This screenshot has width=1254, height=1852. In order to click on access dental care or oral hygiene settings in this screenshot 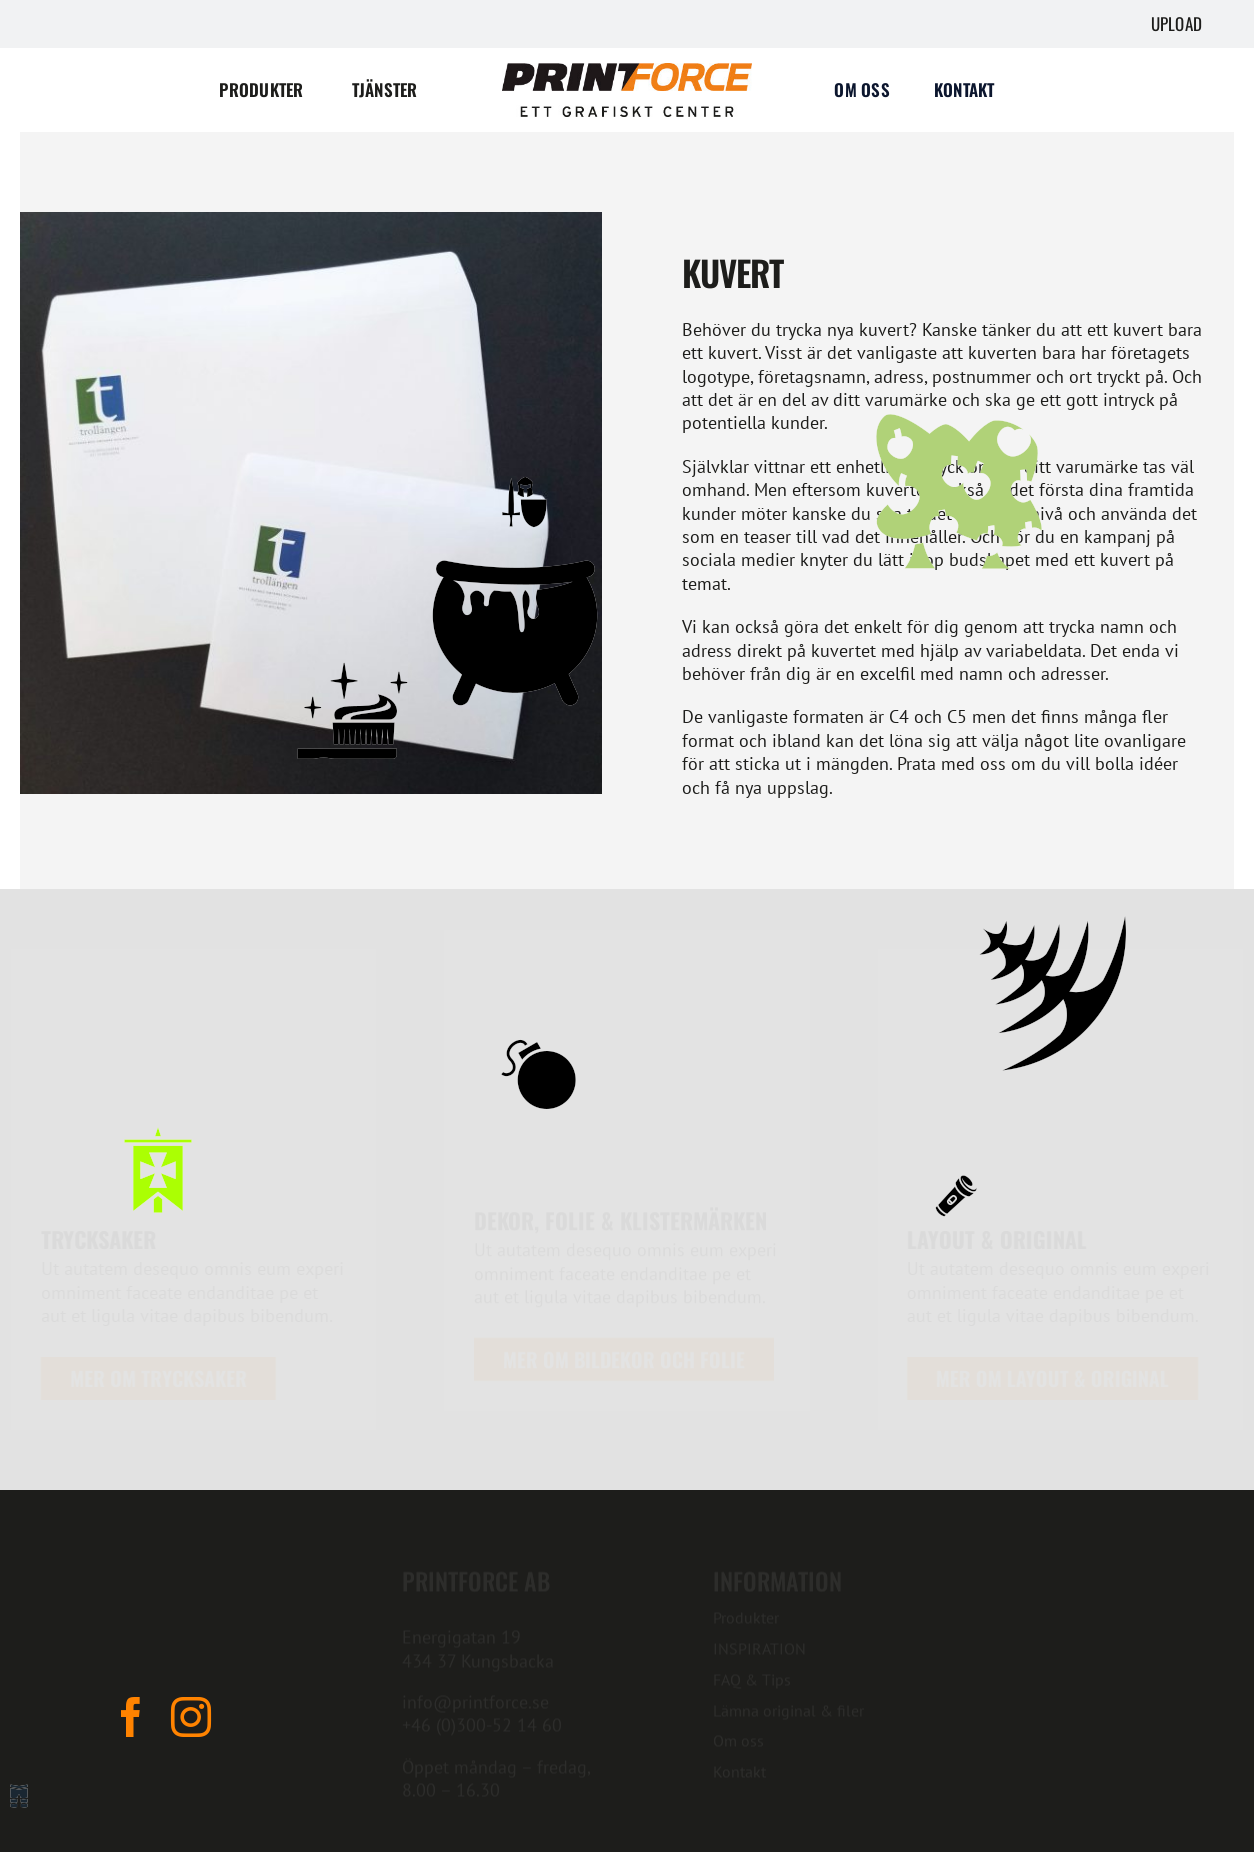, I will do `click(351, 715)`.